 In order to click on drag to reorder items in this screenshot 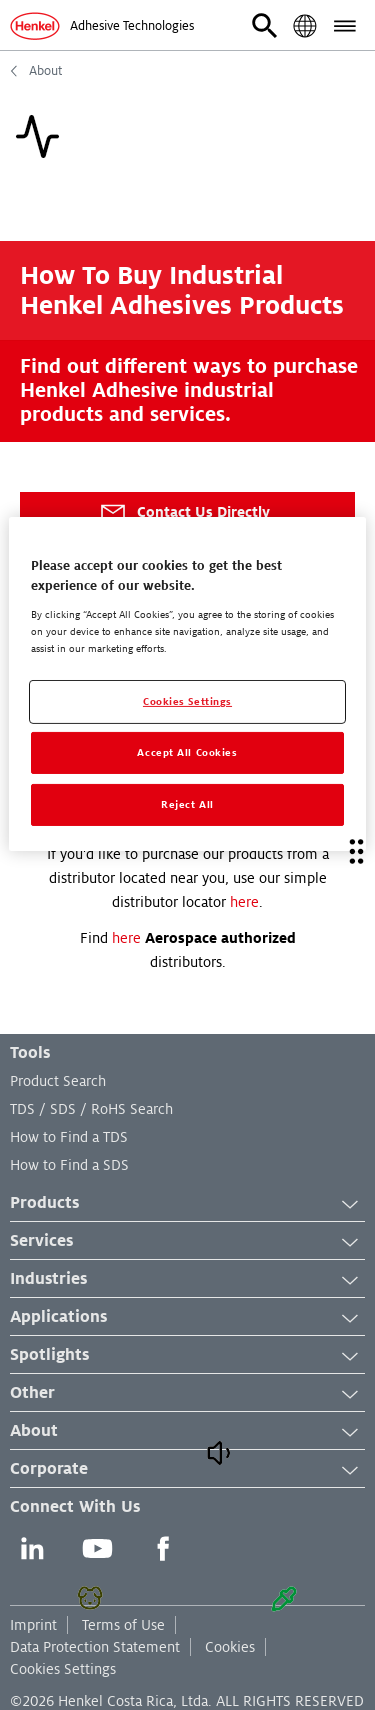, I will do `click(356, 851)`.